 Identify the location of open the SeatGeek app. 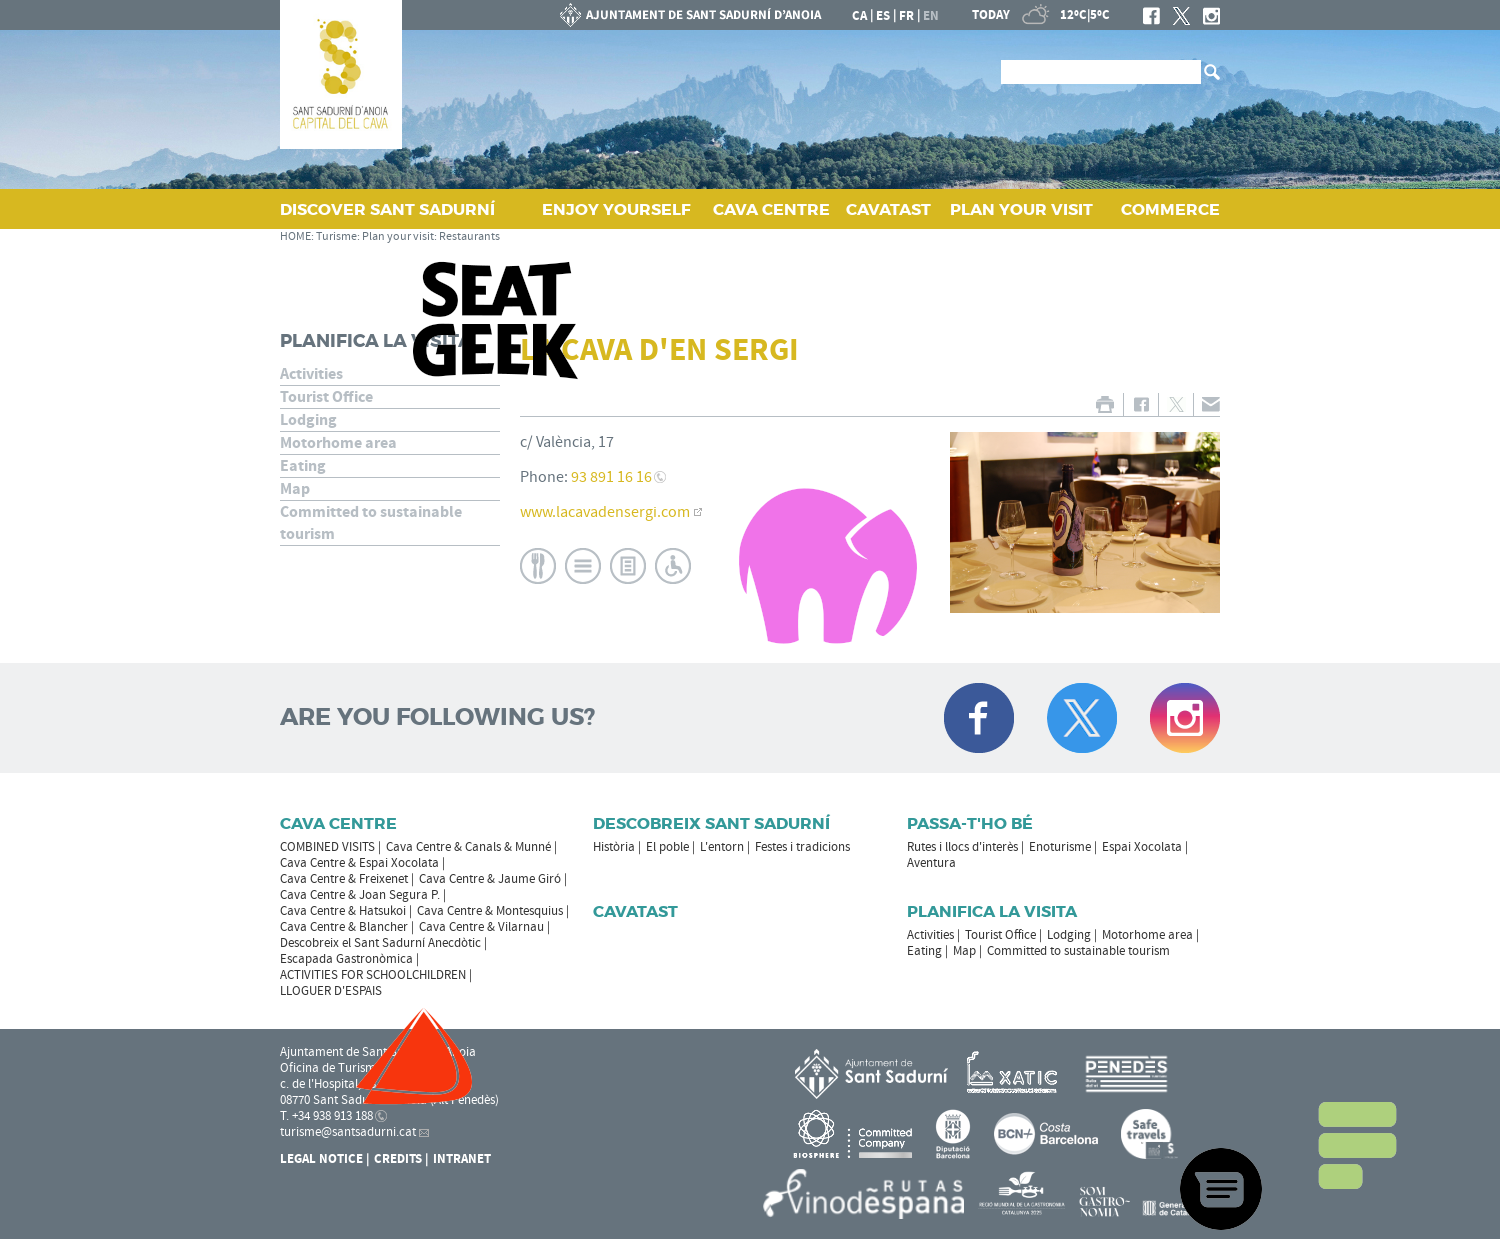
(495, 320).